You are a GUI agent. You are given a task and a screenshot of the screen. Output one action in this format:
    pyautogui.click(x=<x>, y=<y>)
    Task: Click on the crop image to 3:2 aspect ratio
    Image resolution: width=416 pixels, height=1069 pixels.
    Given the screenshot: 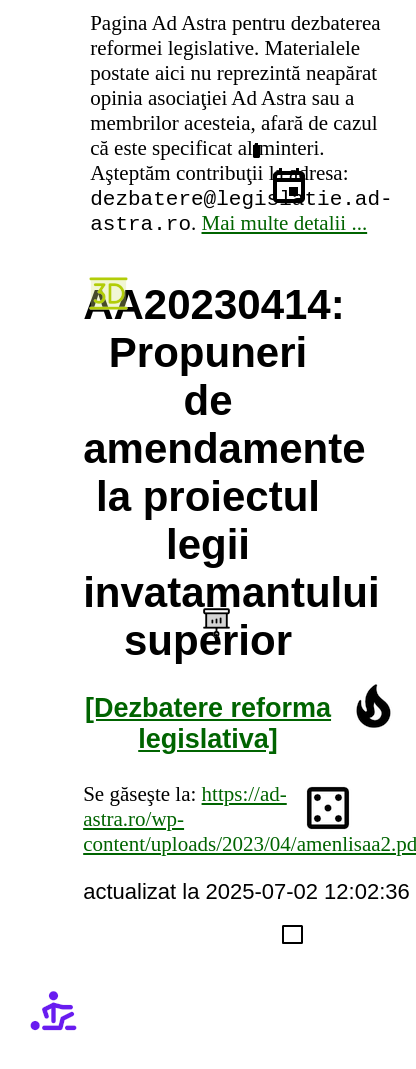 What is the action you would take?
    pyautogui.click(x=292, y=934)
    